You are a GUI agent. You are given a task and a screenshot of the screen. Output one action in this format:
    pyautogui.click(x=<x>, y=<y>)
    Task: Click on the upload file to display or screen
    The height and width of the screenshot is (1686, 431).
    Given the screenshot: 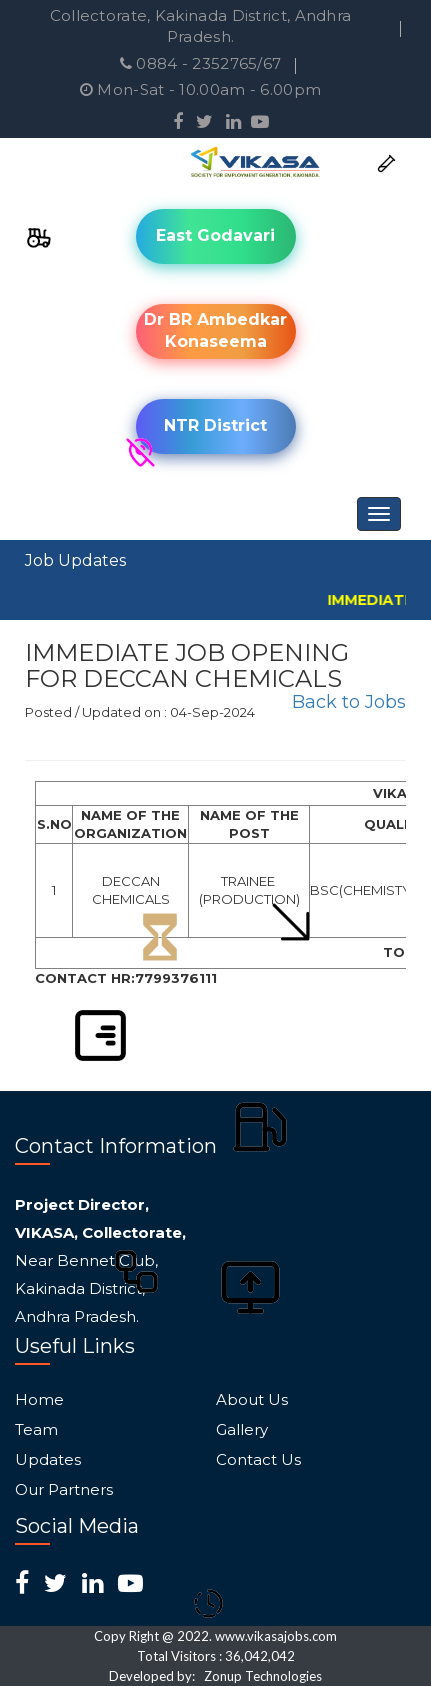 What is the action you would take?
    pyautogui.click(x=250, y=1287)
    